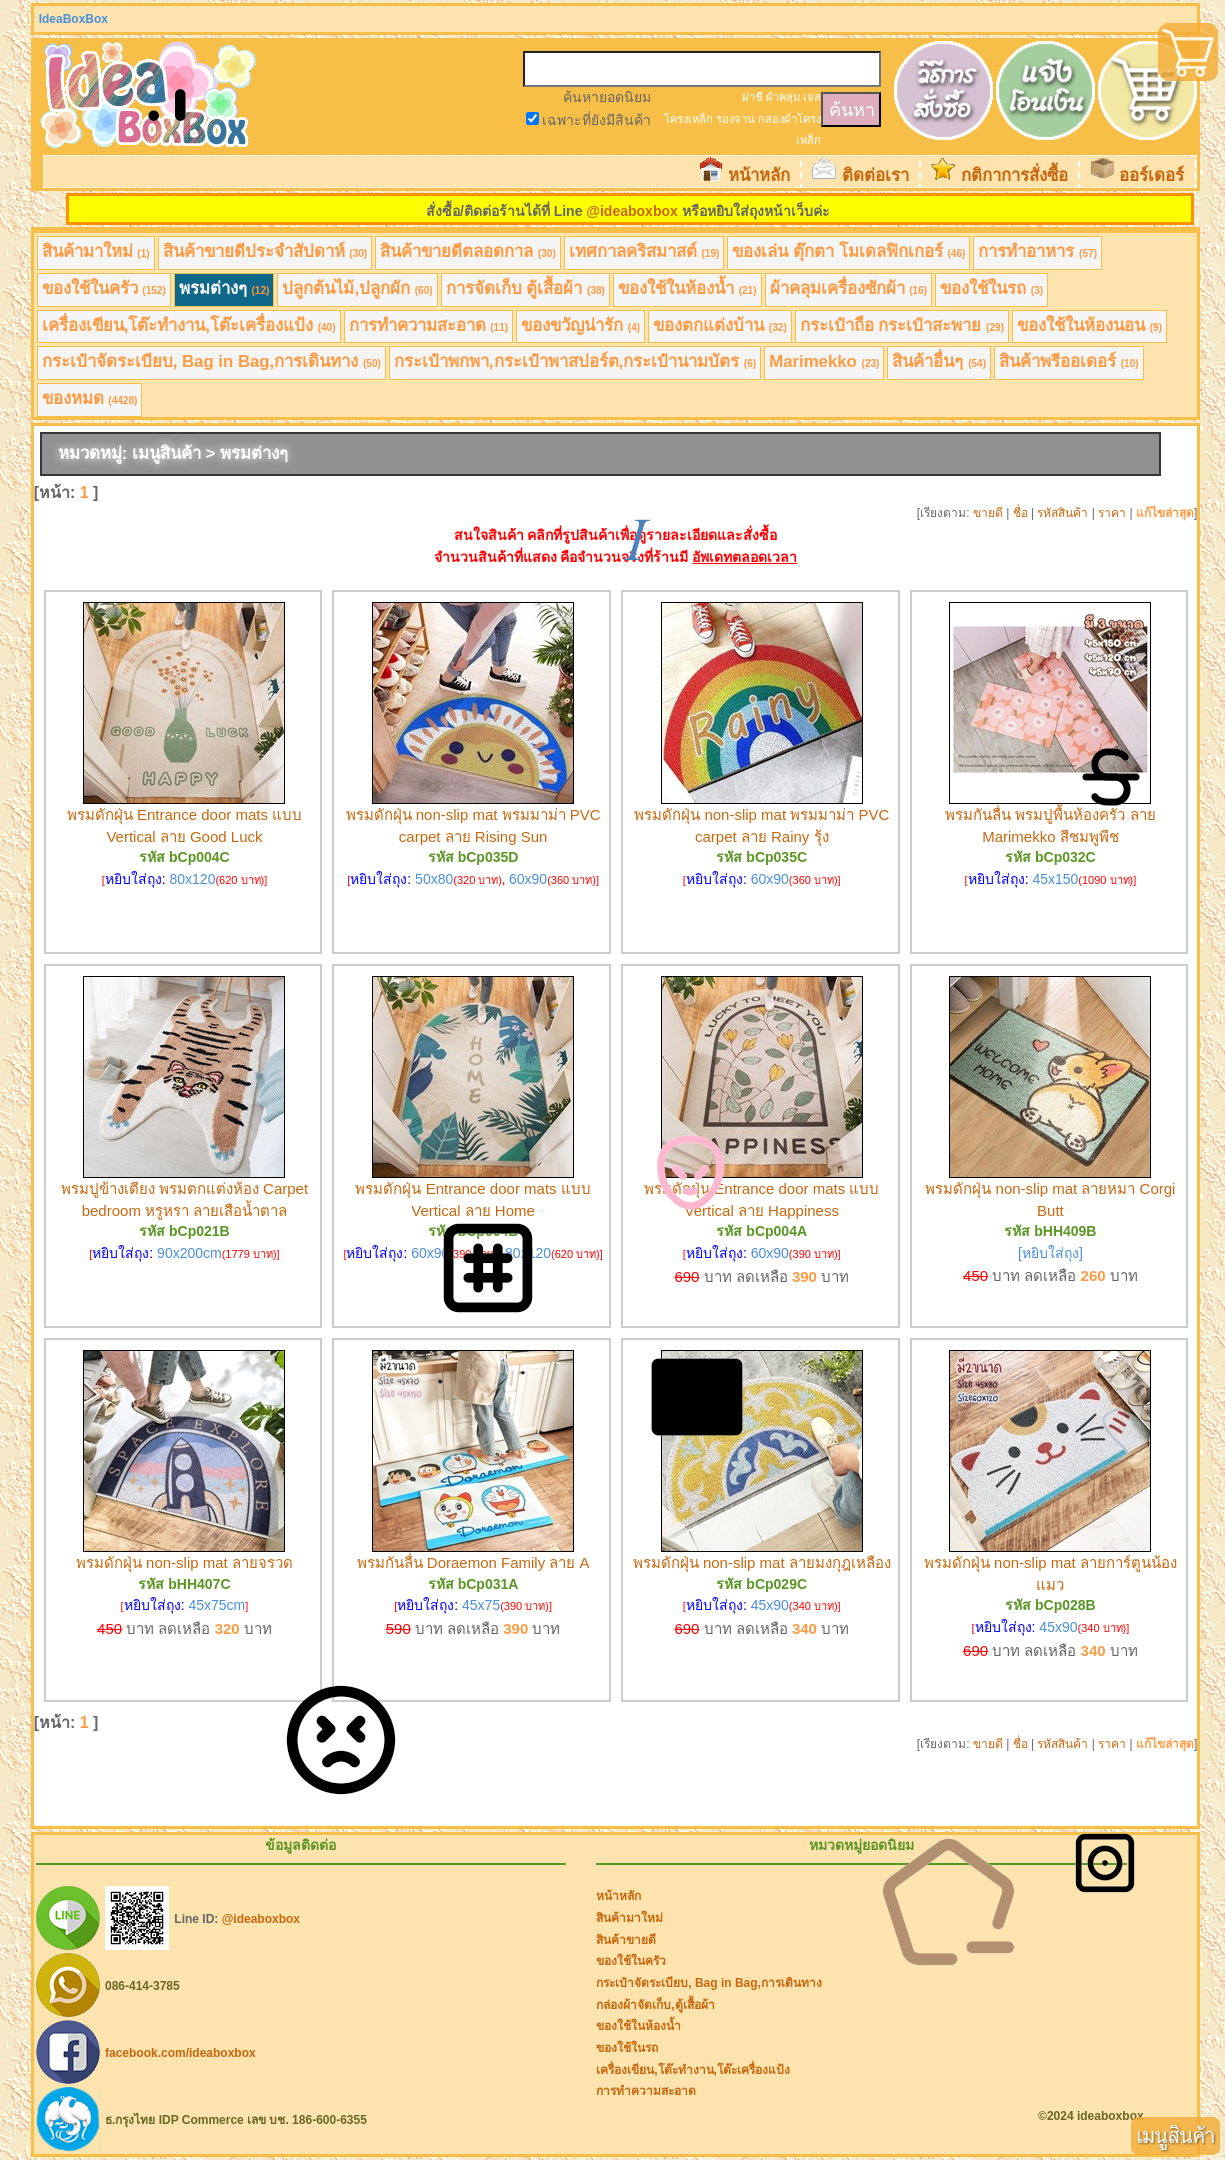 The width and height of the screenshot is (1225, 2160). I want to click on apply strikethrough formatting to selected text, so click(1111, 777).